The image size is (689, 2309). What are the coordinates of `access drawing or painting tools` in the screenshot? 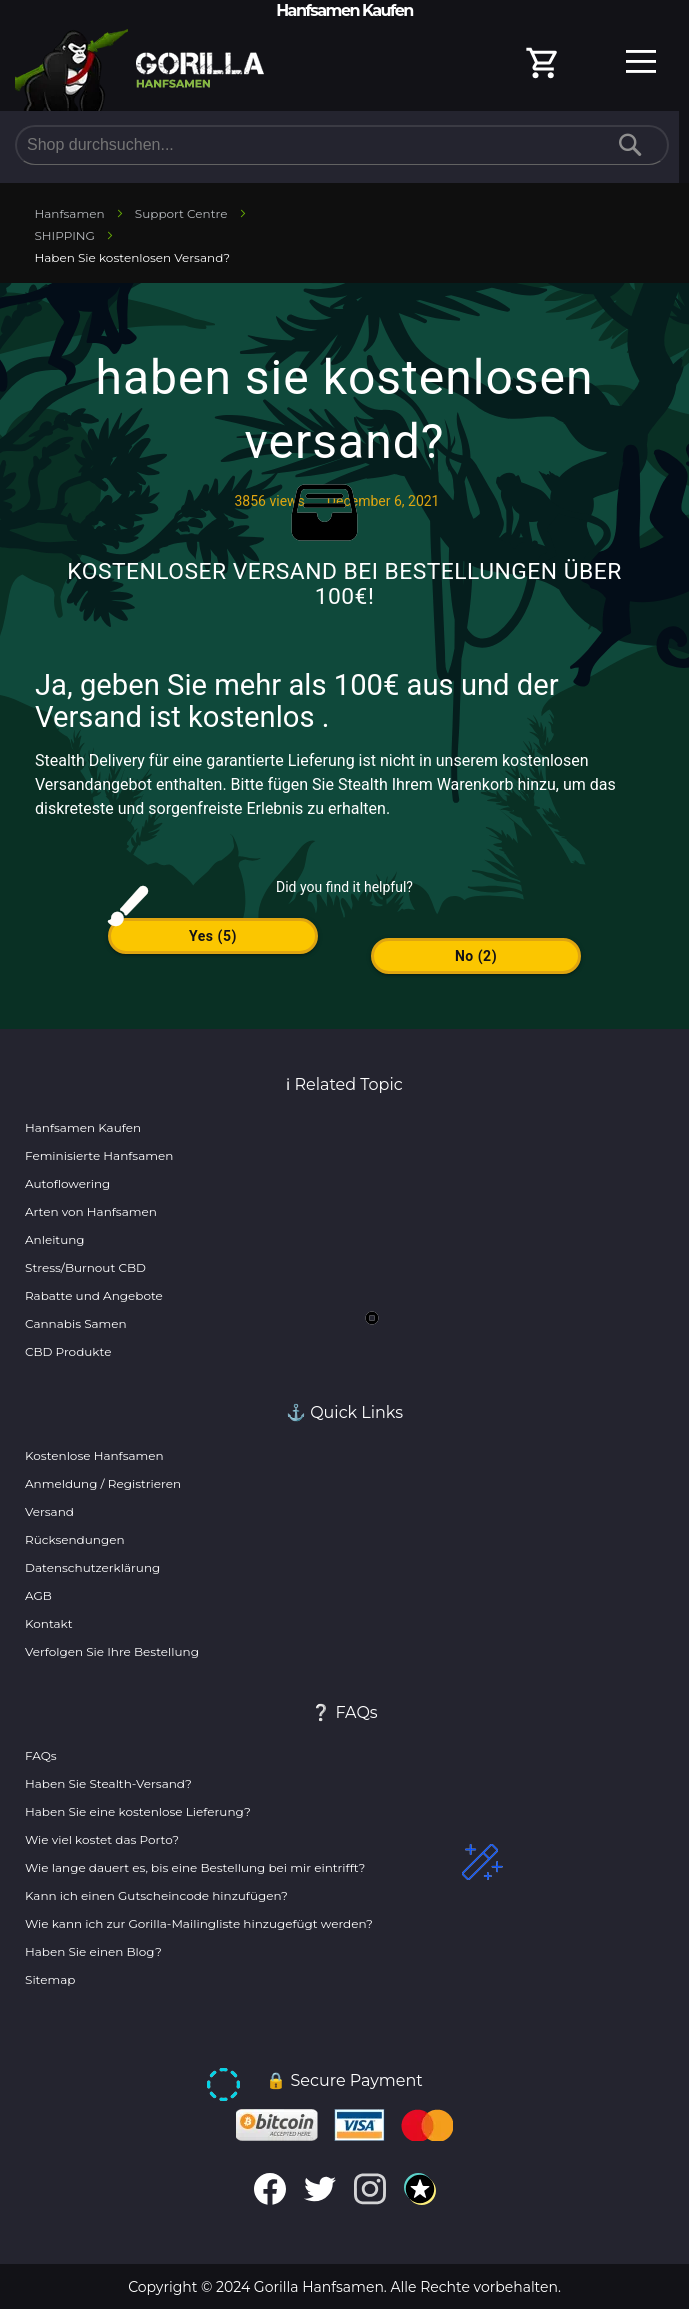 It's located at (128, 906).